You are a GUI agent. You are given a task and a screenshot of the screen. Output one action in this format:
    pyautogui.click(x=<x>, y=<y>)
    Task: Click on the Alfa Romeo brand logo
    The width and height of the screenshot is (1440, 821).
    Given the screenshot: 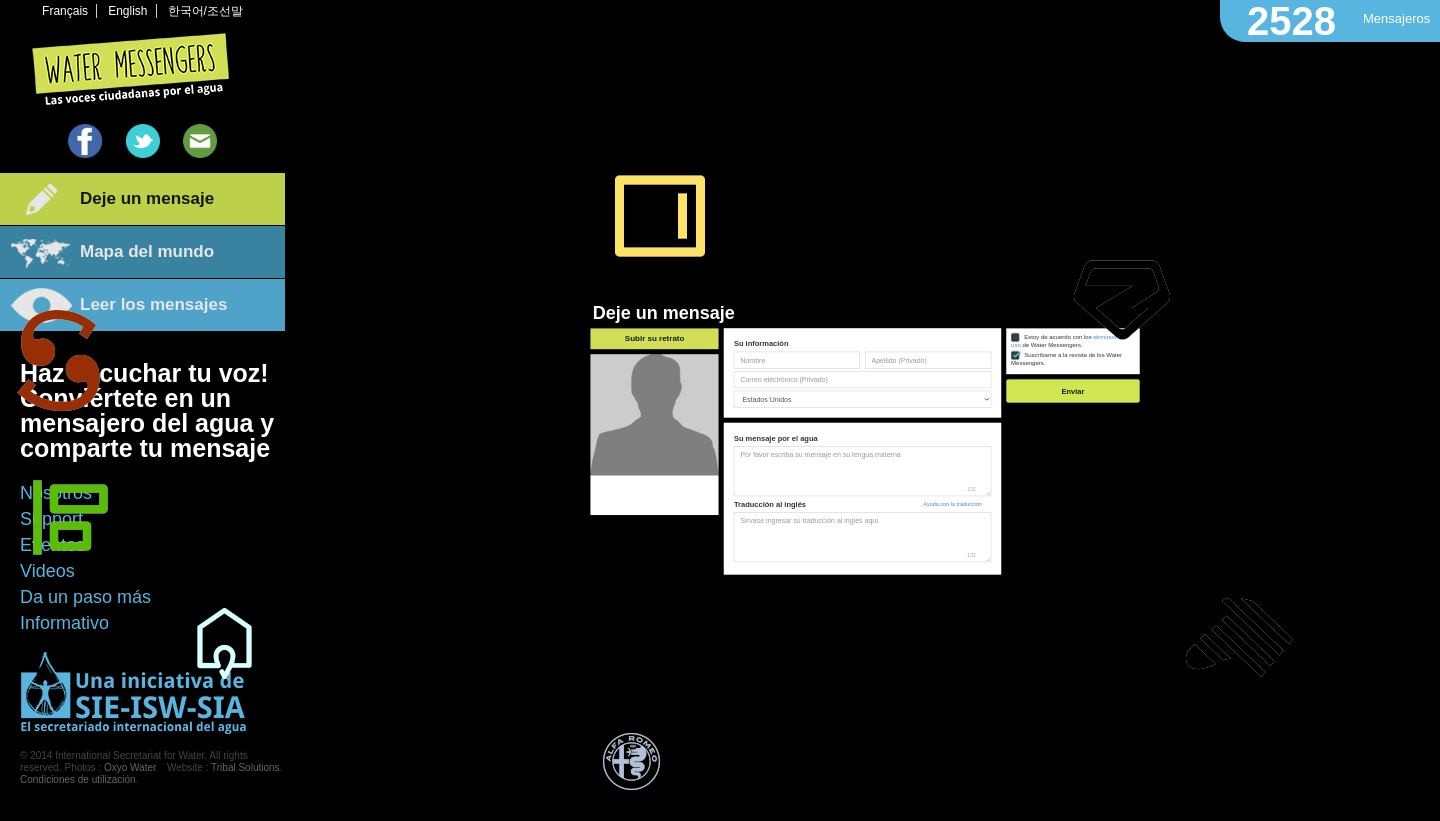 What is the action you would take?
    pyautogui.click(x=631, y=761)
    